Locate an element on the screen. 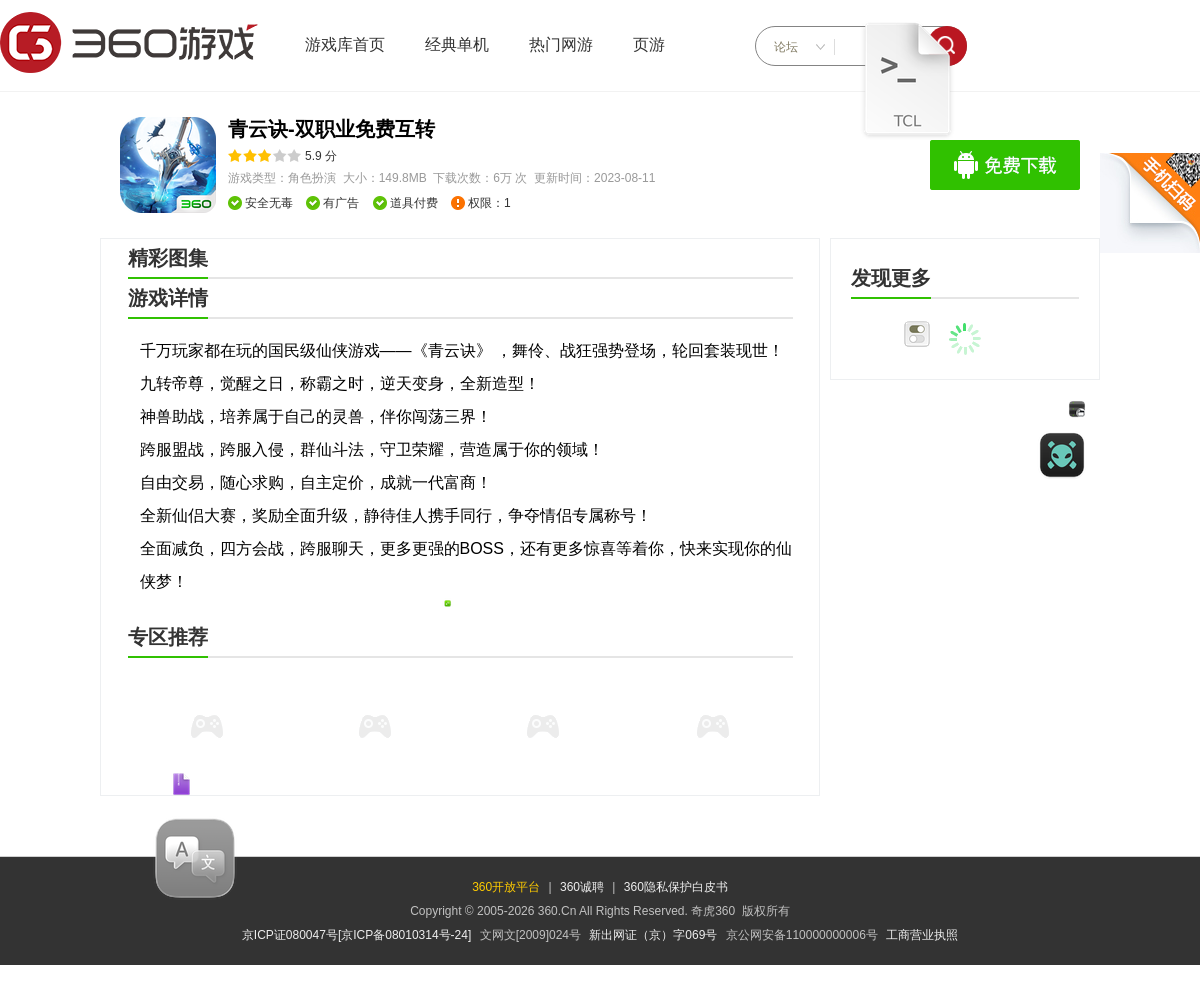  configure ftp server settings is located at coordinates (1077, 409).